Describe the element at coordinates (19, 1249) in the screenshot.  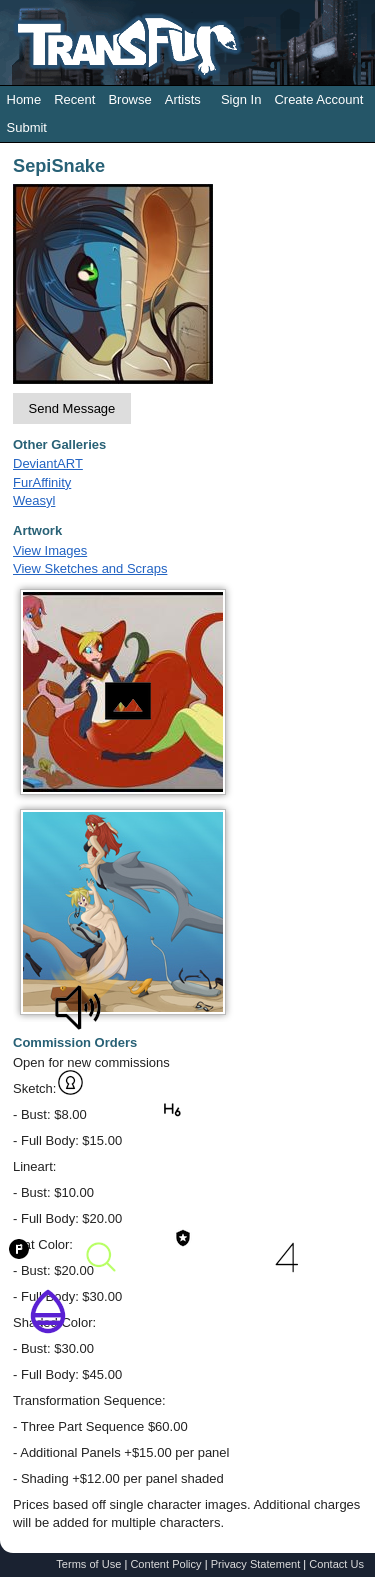
I see `find nearby parking locations` at that location.